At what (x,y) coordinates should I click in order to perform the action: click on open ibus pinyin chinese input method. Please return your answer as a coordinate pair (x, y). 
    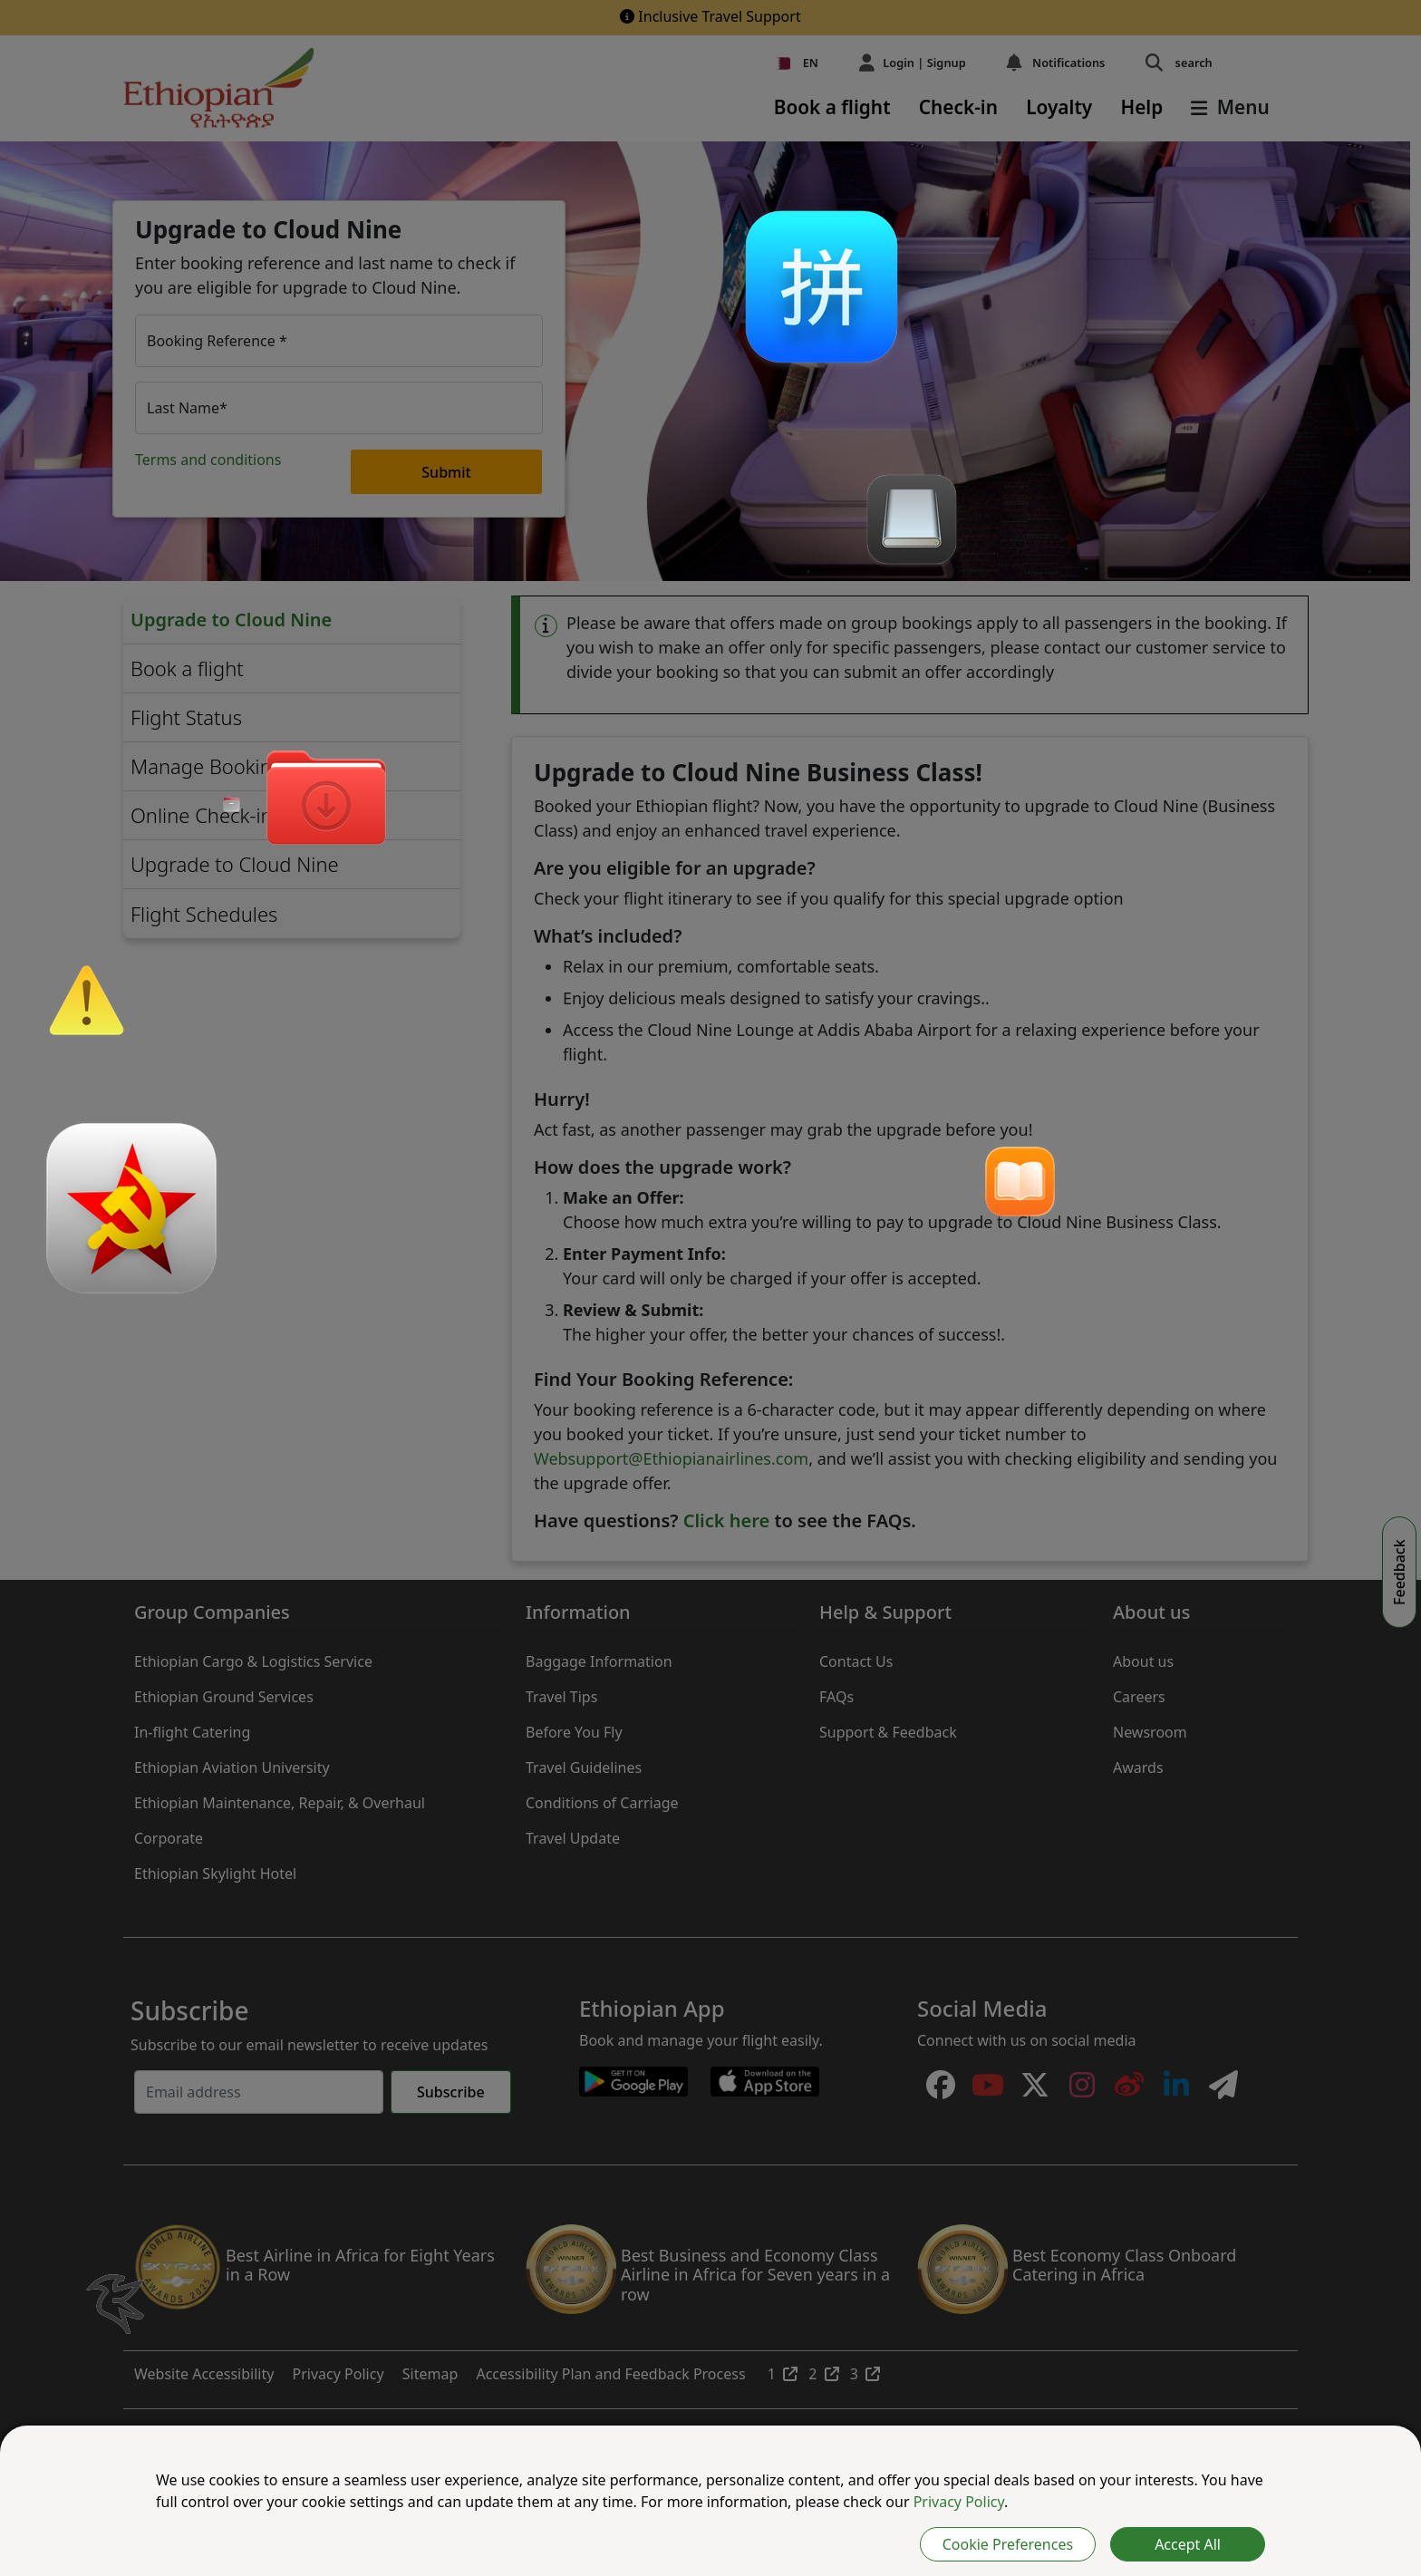
    Looking at the image, I should click on (821, 286).